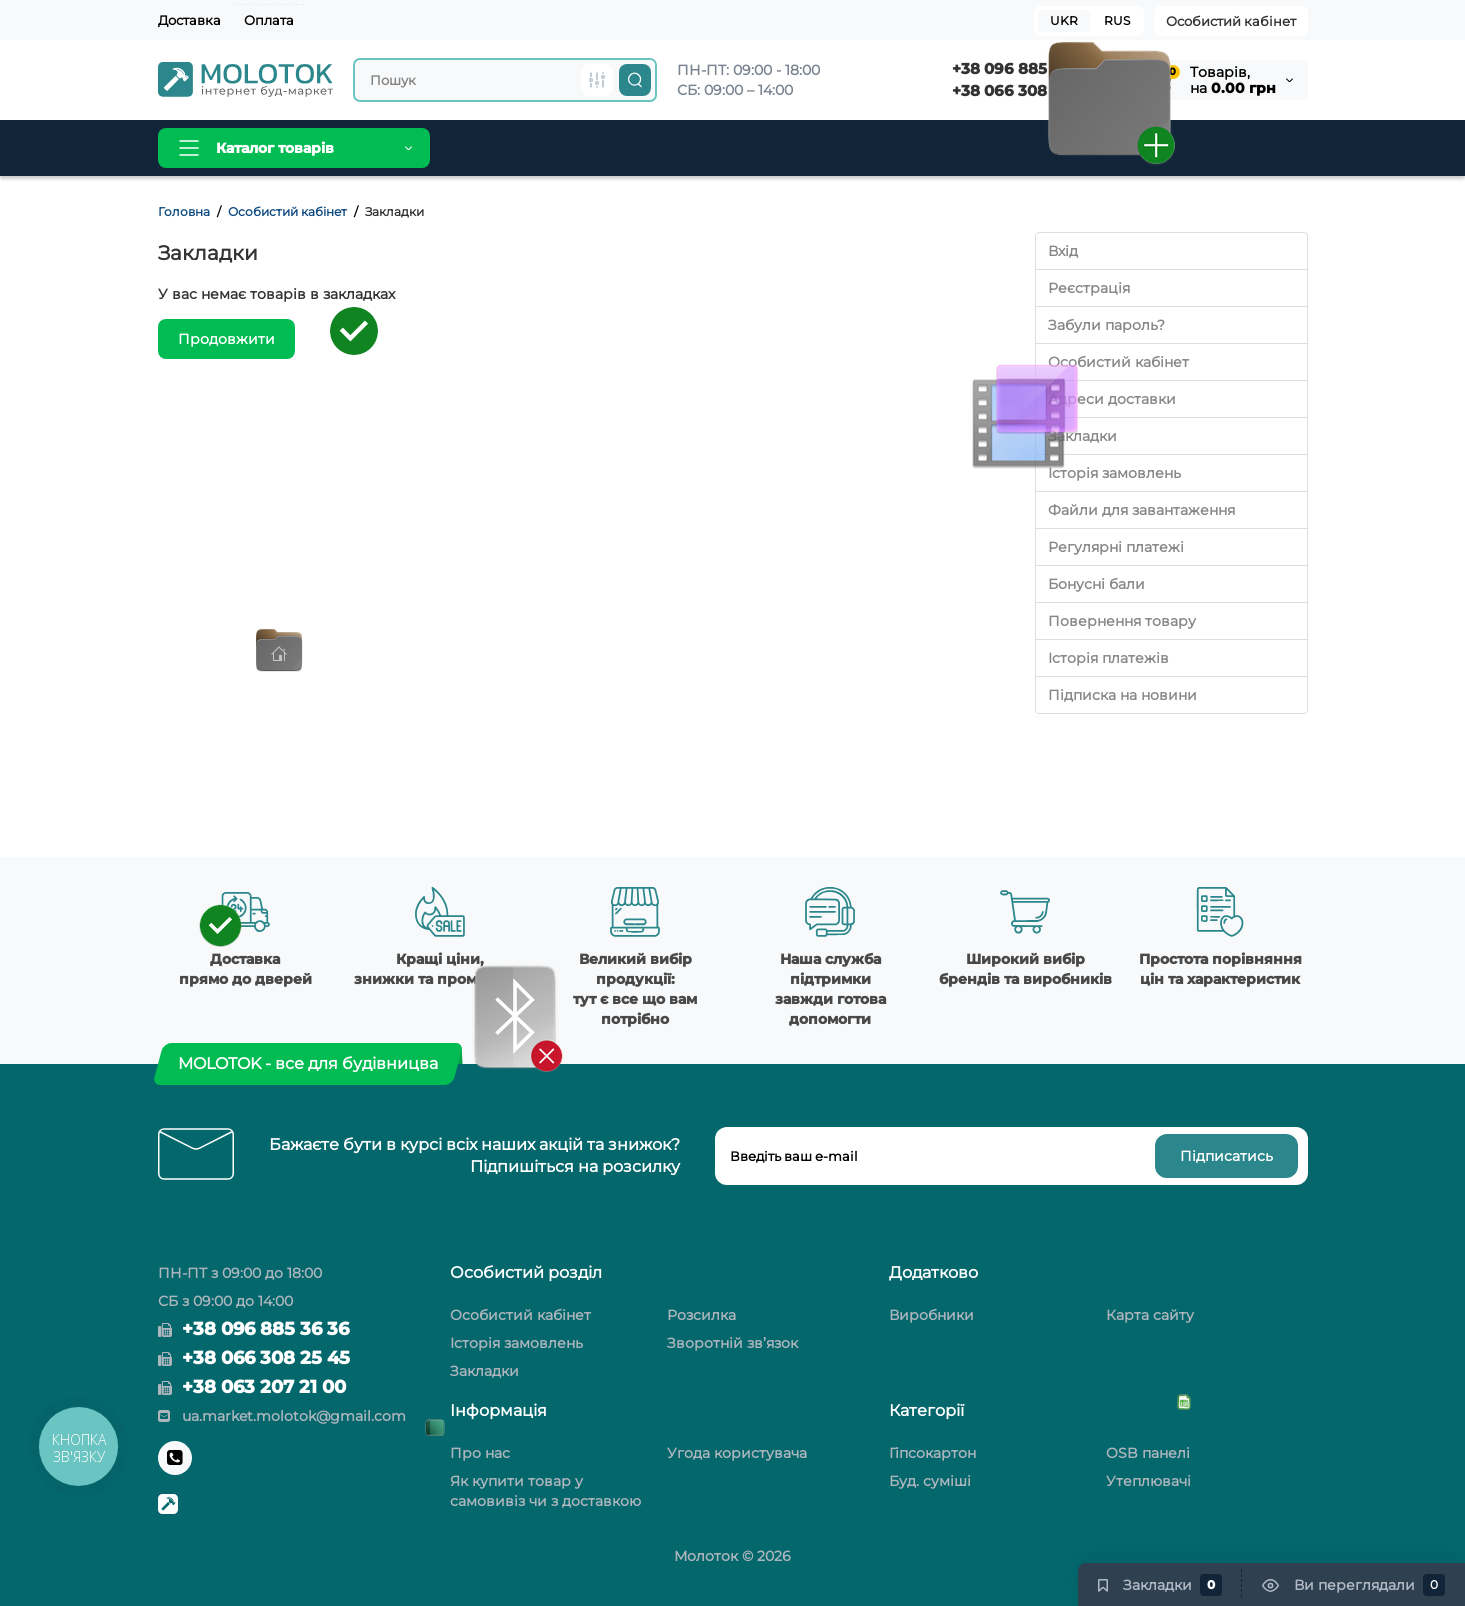 The image size is (1465, 1606). Describe the element at coordinates (435, 1427) in the screenshot. I see `access your desktop folder` at that location.